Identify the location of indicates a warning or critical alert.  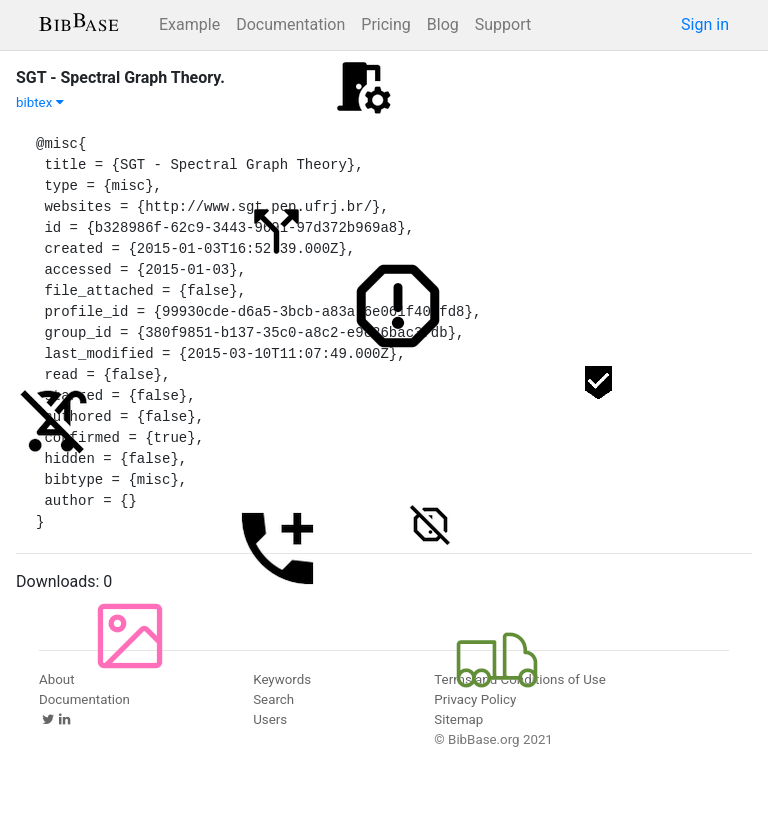
(398, 306).